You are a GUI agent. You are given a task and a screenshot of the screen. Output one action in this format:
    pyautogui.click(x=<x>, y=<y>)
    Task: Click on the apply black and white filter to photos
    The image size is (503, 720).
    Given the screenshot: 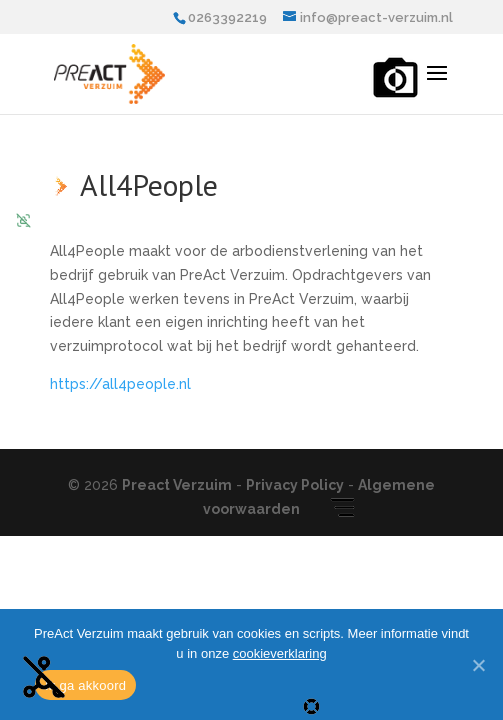 What is the action you would take?
    pyautogui.click(x=395, y=77)
    